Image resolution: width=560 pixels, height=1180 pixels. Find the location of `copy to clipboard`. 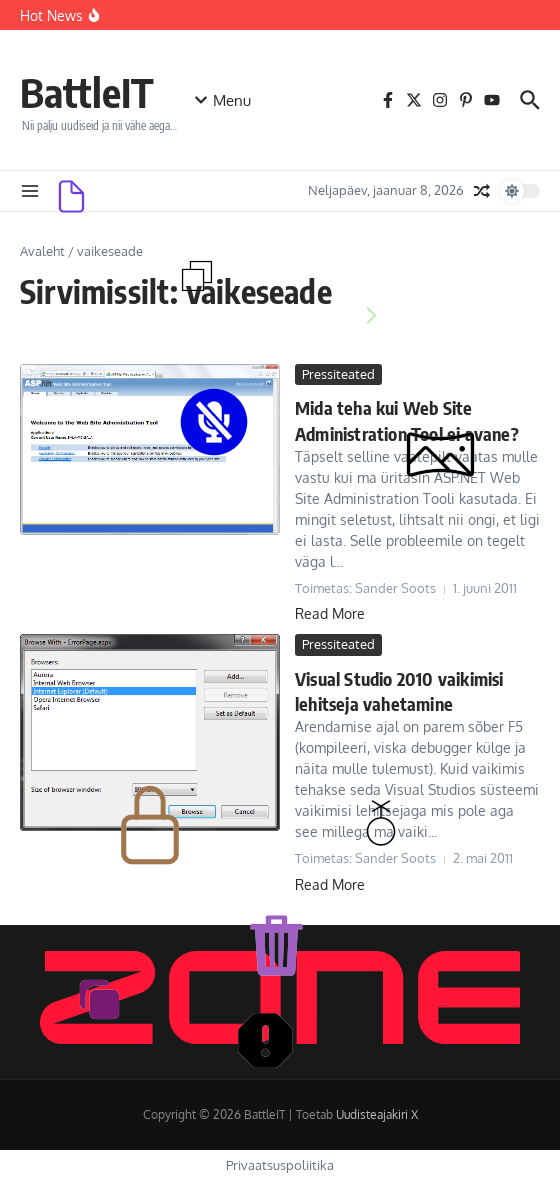

copy to clipboard is located at coordinates (197, 276).